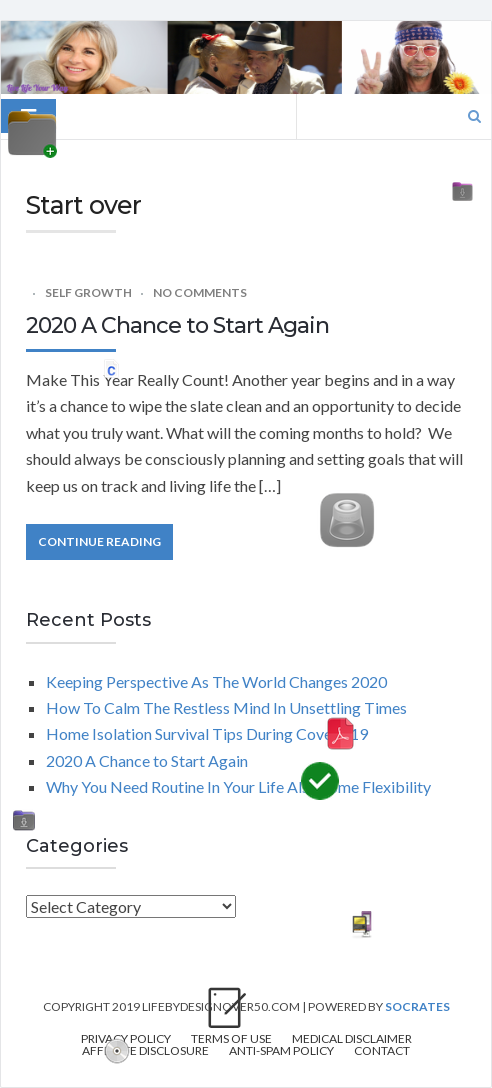  What do you see at coordinates (462, 191) in the screenshot?
I see `open downloads folder` at bounding box center [462, 191].